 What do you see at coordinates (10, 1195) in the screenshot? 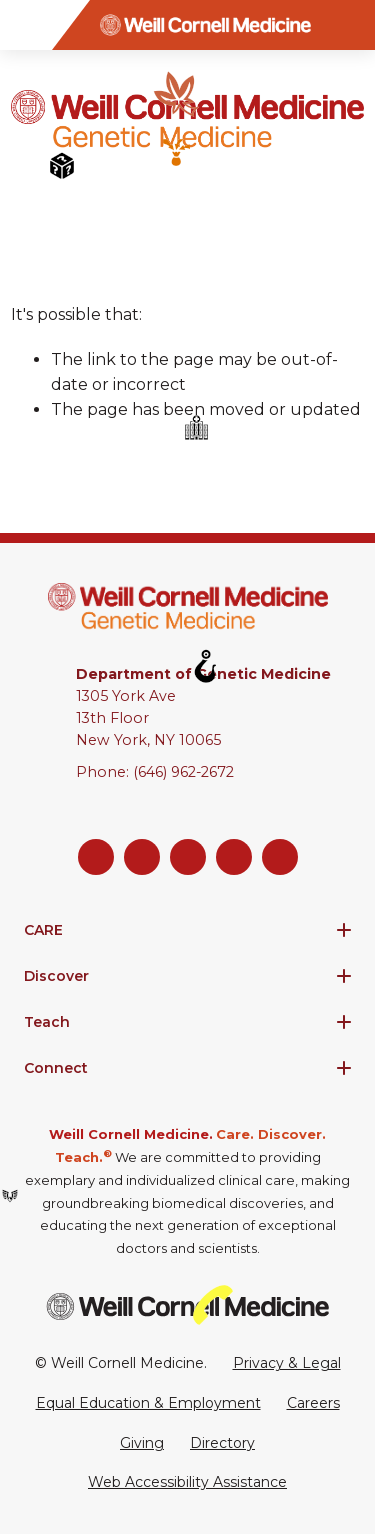
I see `guild or faction emblem in a game interface` at bounding box center [10, 1195].